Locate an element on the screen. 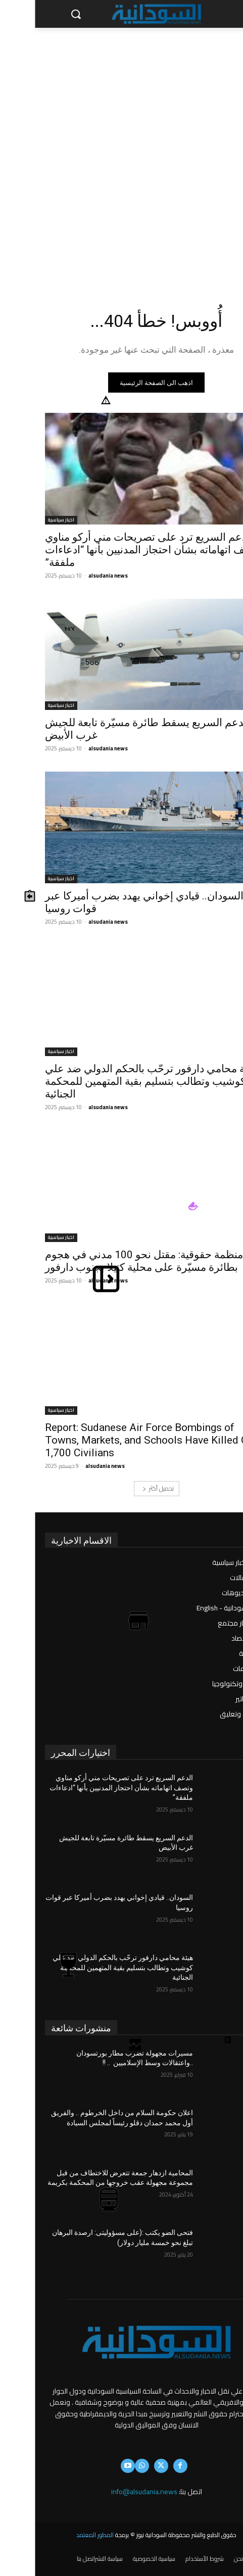  return or send back an assignment is located at coordinates (30, 896).